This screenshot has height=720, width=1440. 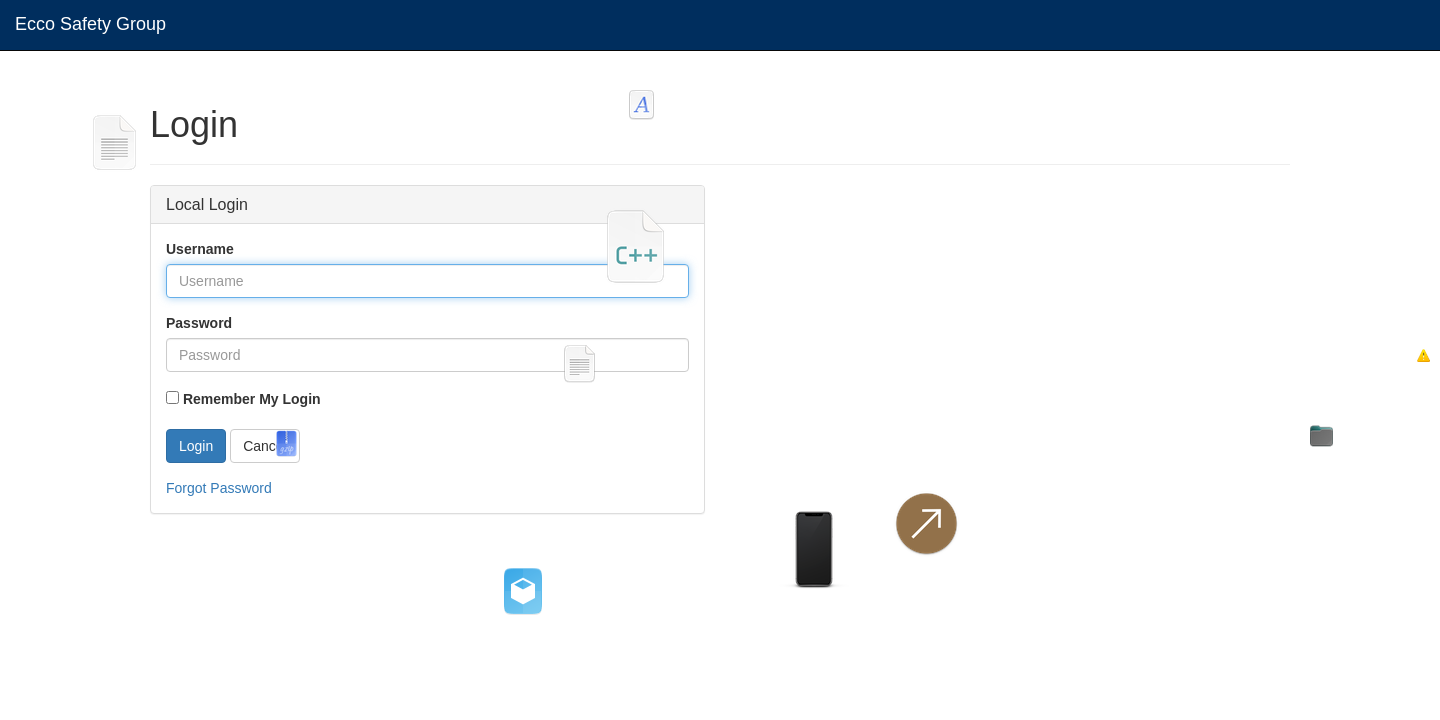 What do you see at coordinates (814, 550) in the screenshot?
I see `connected iPhone device` at bounding box center [814, 550].